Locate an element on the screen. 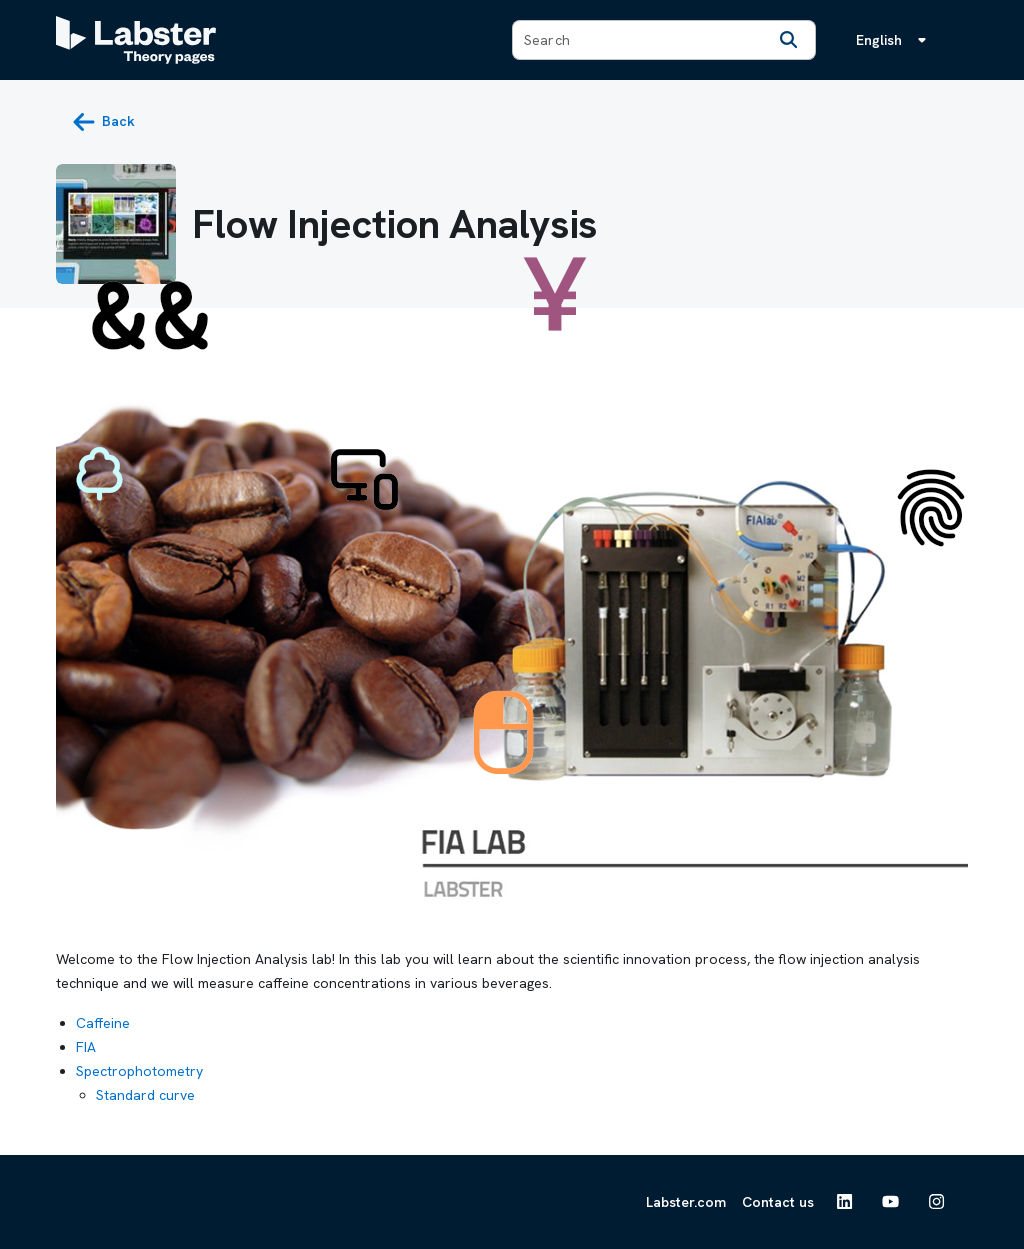  view parks or nature areas on a map is located at coordinates (99, 472).